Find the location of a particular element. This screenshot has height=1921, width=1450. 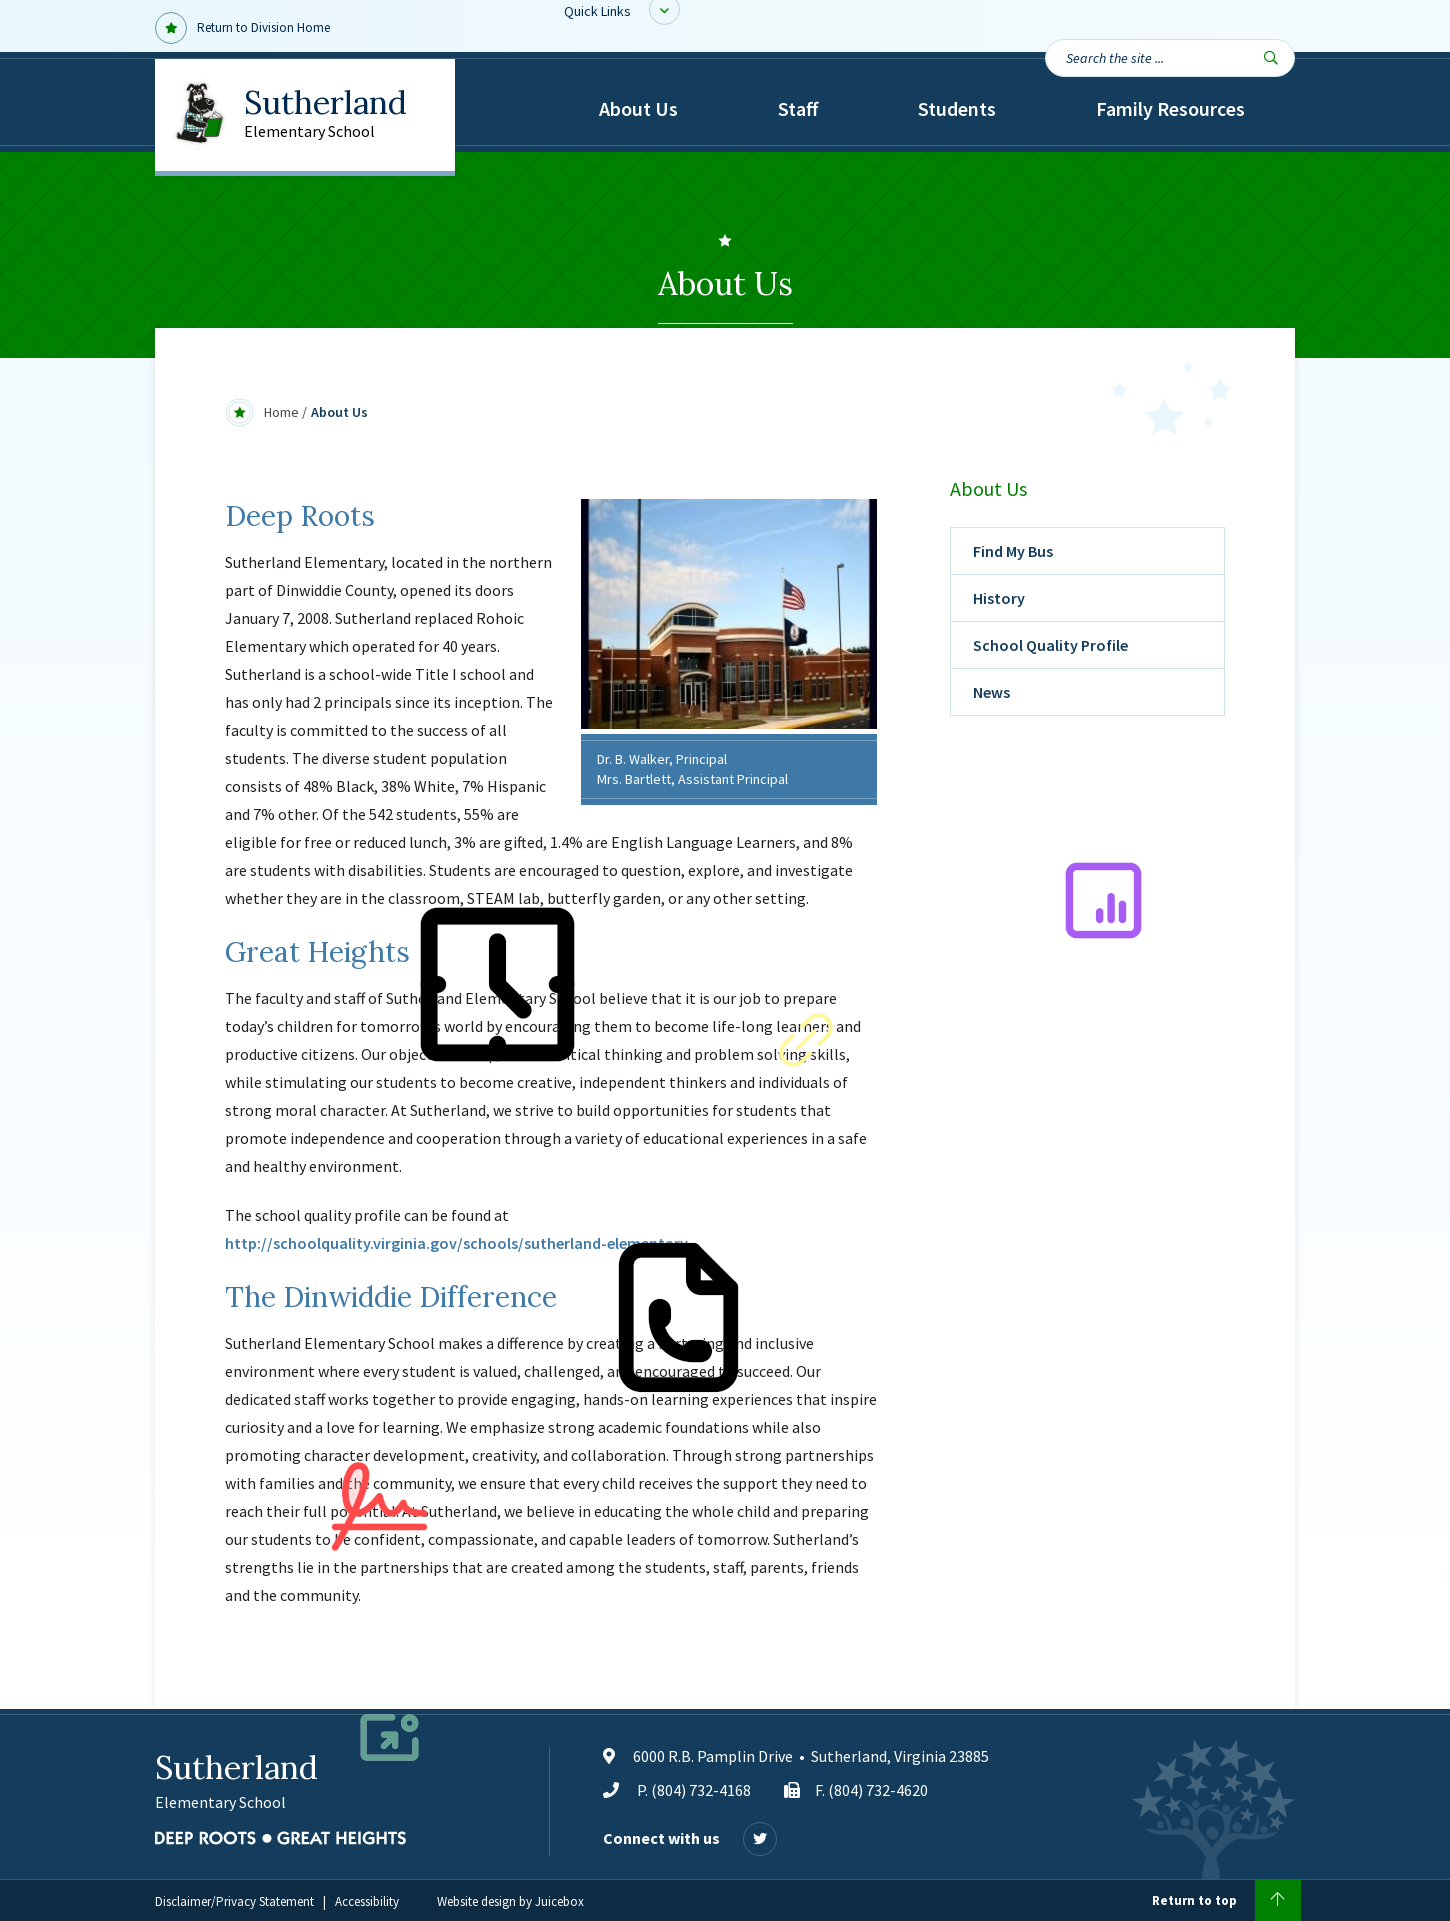

align content to bottom-right corner is located at coordinates (1103, 900).